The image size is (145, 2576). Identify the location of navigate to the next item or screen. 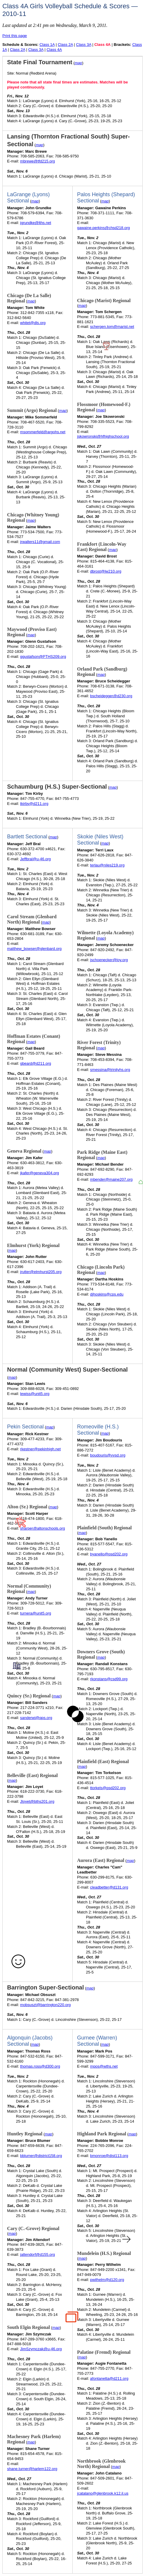
(126, 2239).